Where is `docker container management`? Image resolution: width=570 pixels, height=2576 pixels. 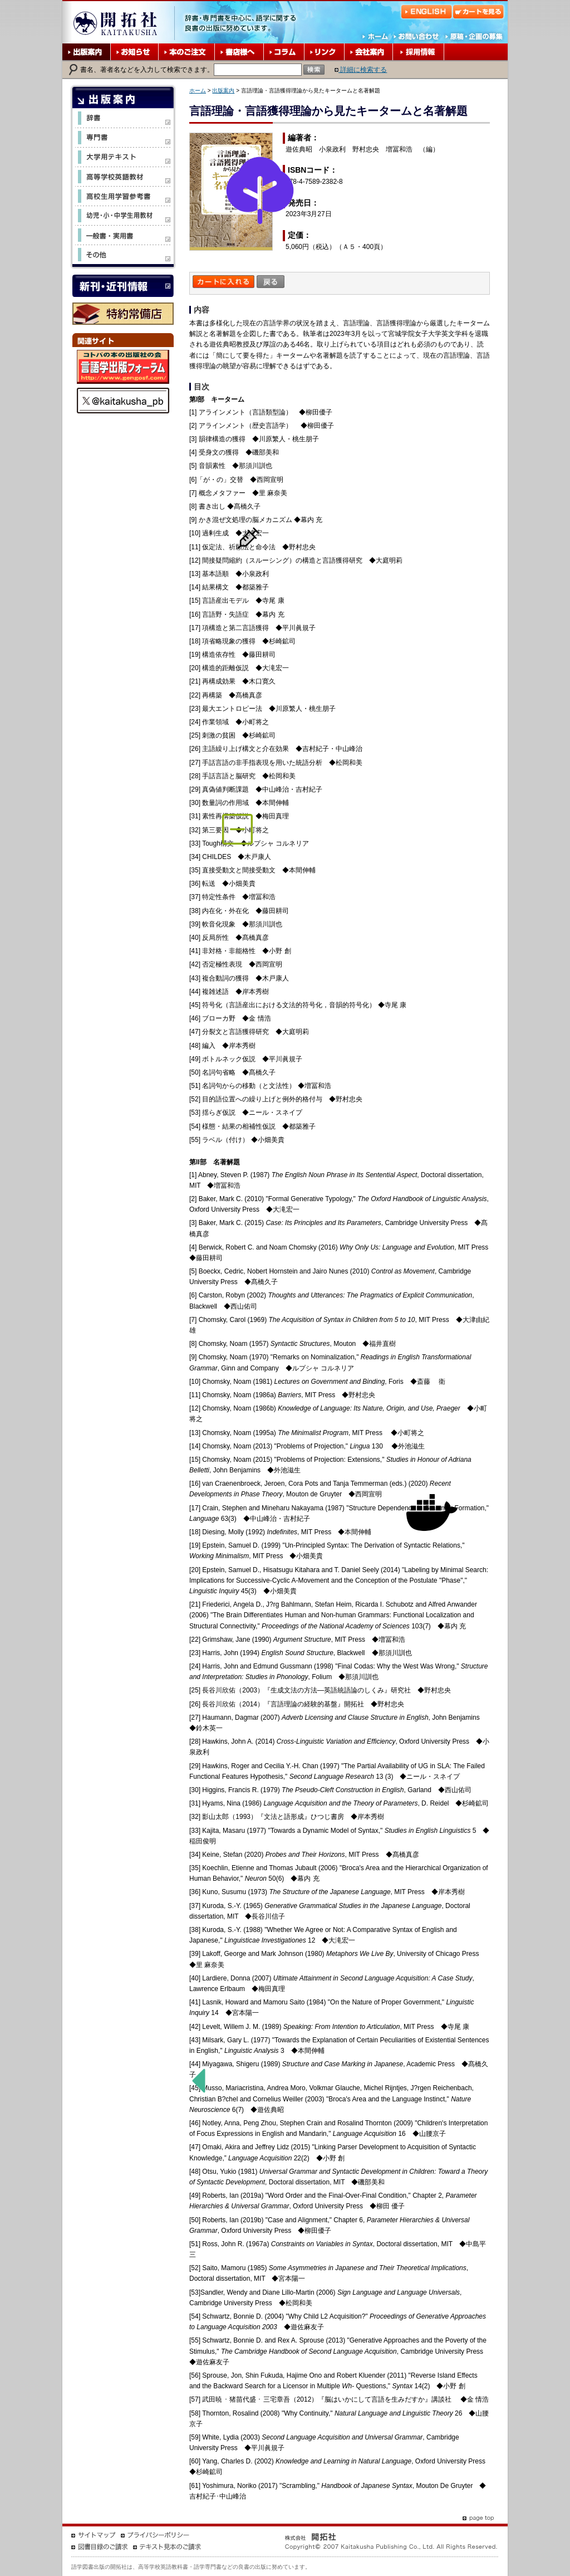
docker container management is located at coordinates (432, 1513).